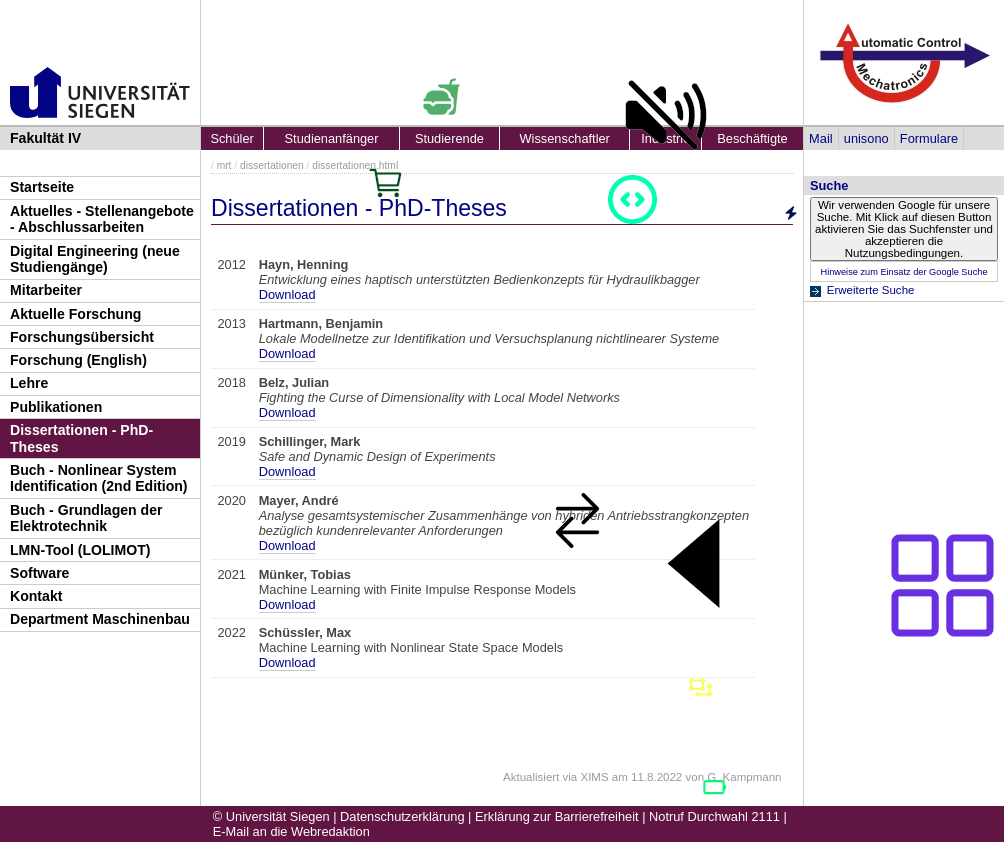  Describe the element at coordinates (700, 687) in the screenshot. I see `ungroup selected objects` at that location.